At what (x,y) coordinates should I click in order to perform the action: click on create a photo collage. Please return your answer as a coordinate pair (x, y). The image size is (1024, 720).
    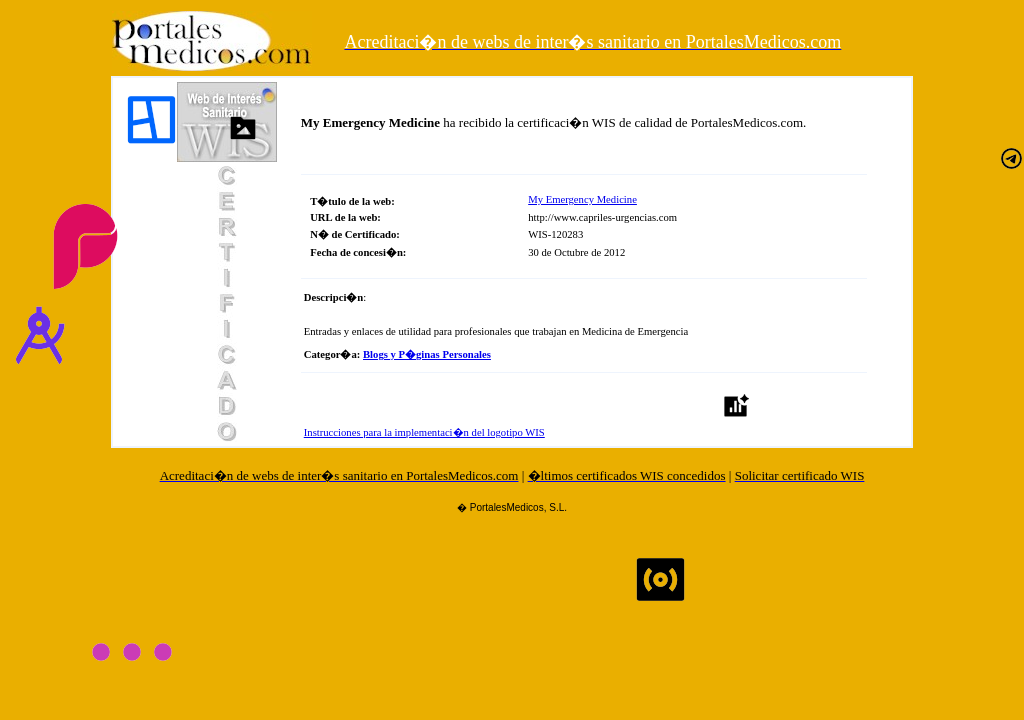
    Looking at the image, I should click on (151, 119).